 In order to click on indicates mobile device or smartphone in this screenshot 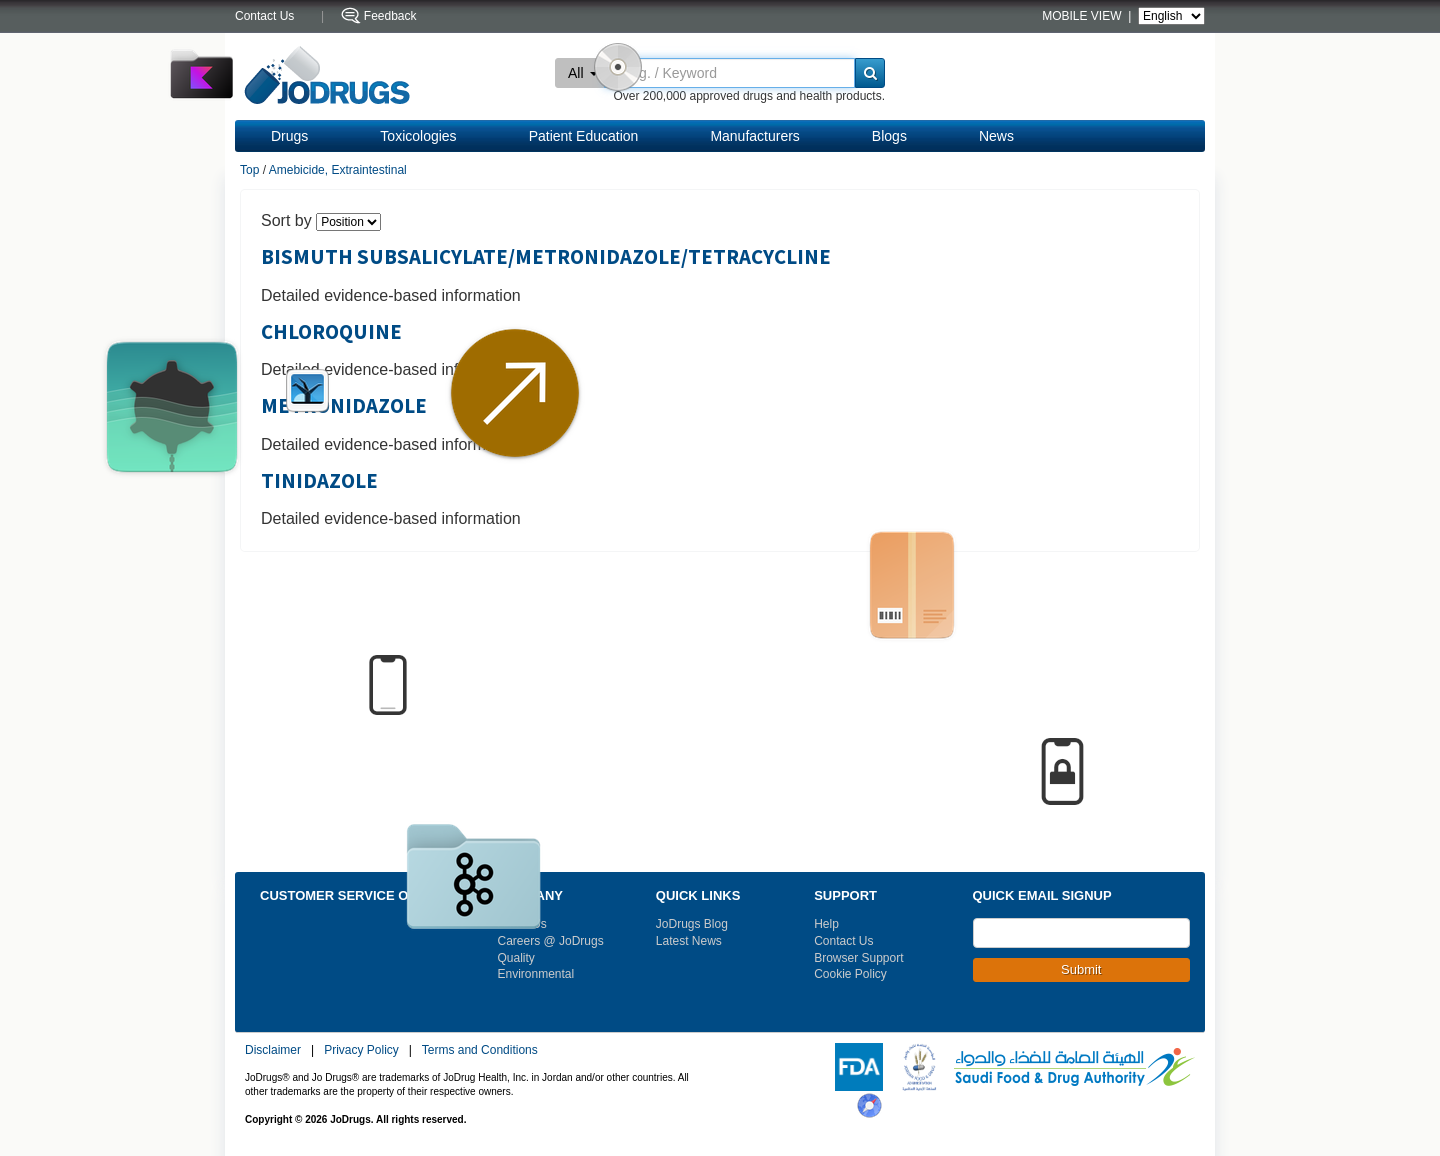, I will do `click(388, 685)`.